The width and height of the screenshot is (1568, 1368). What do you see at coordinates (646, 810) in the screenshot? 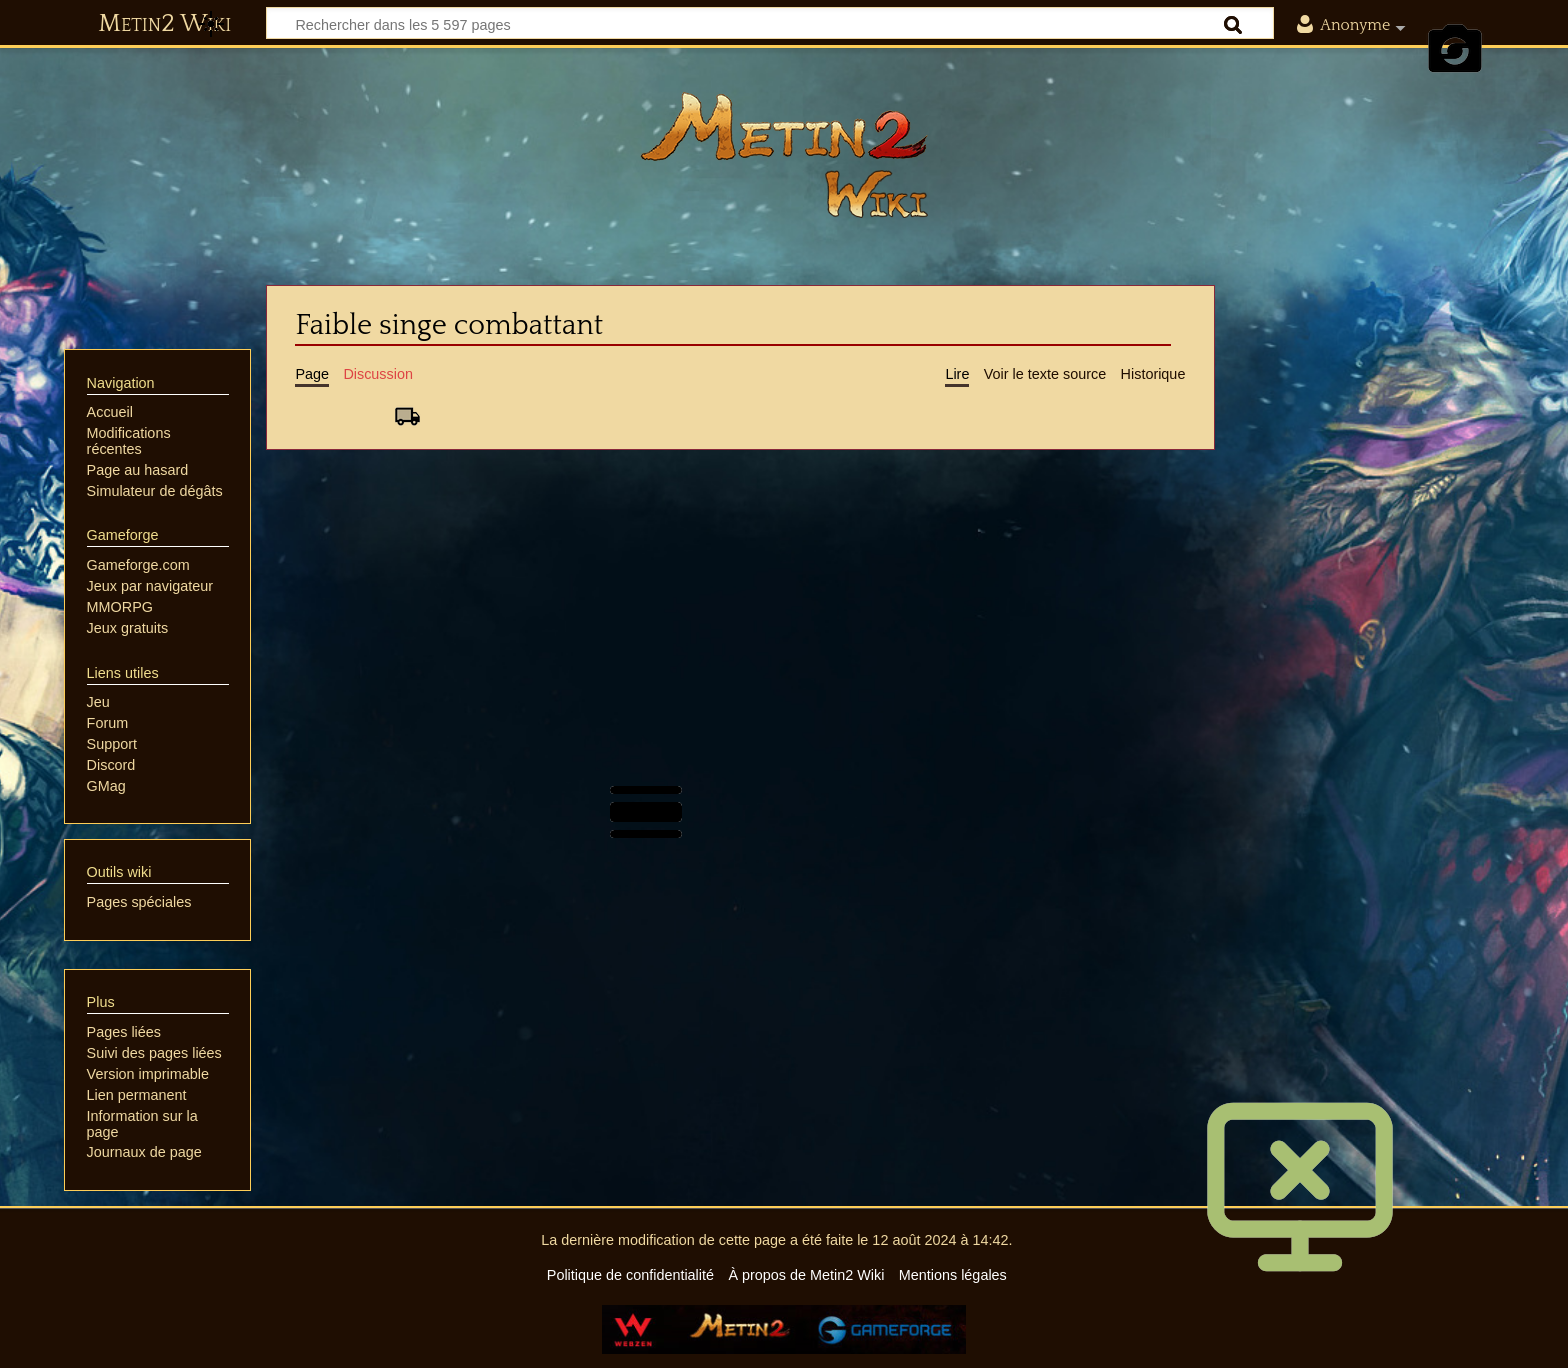
I see `switch to daily calendar view` at bounding box center [646, 810].